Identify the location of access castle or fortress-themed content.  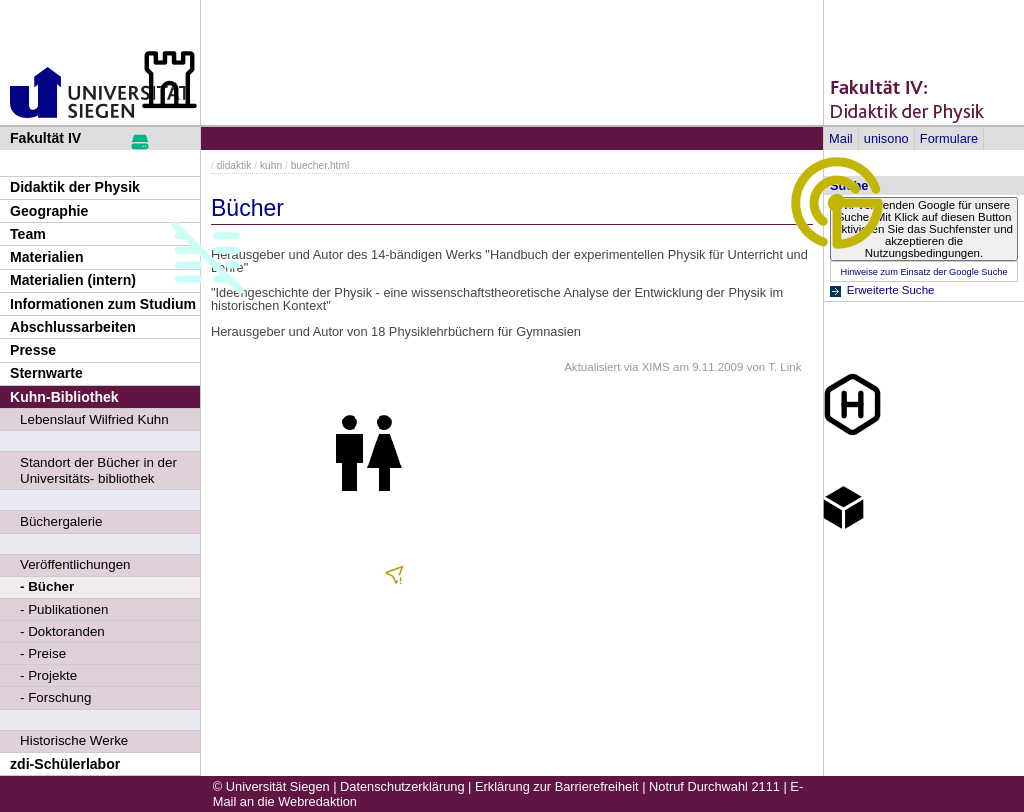
(169, 78).